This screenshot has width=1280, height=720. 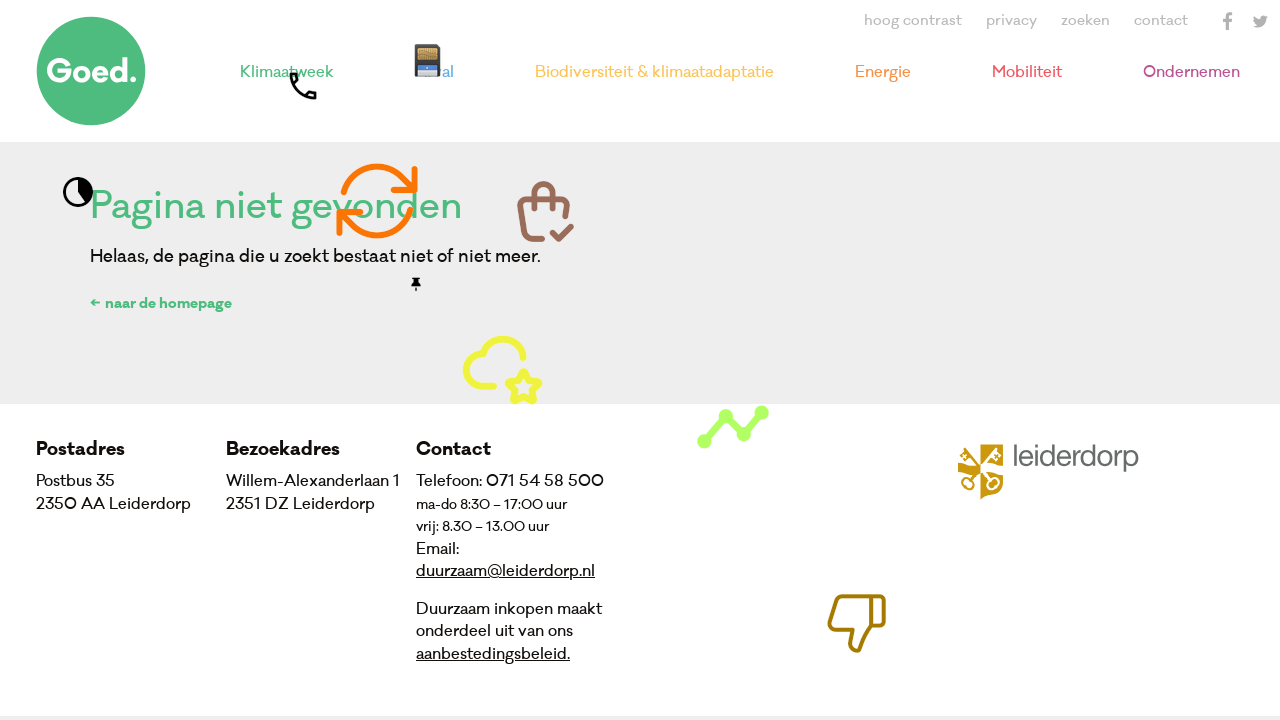 What do you see at coordinates (427, 60) in the screenshot?
I see `access removable storage device` at bounding box center [427, 60].